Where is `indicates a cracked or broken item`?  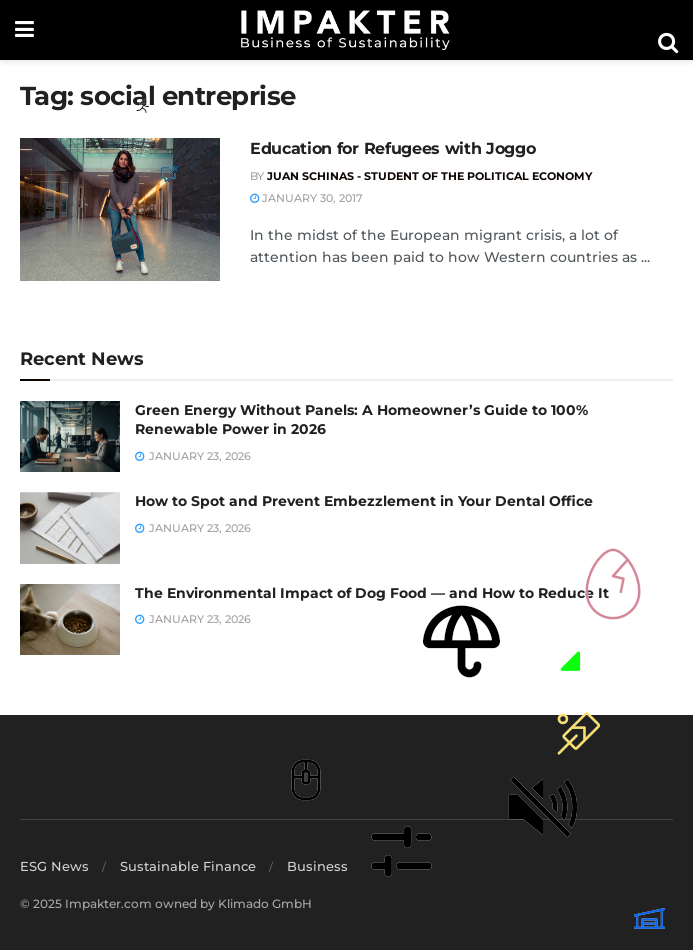 indicates a cracked or broken item is located at coordinates (613, 584).